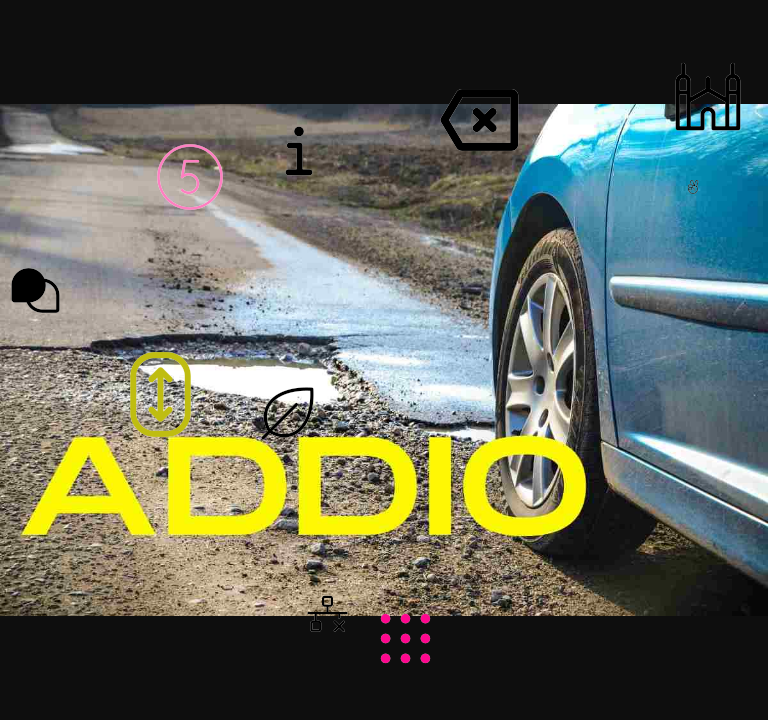  What do you see at coordinates (327, 614) in the screenshot?
I see `network connection unavailable or disconnected` at bounding box center [327, 614].